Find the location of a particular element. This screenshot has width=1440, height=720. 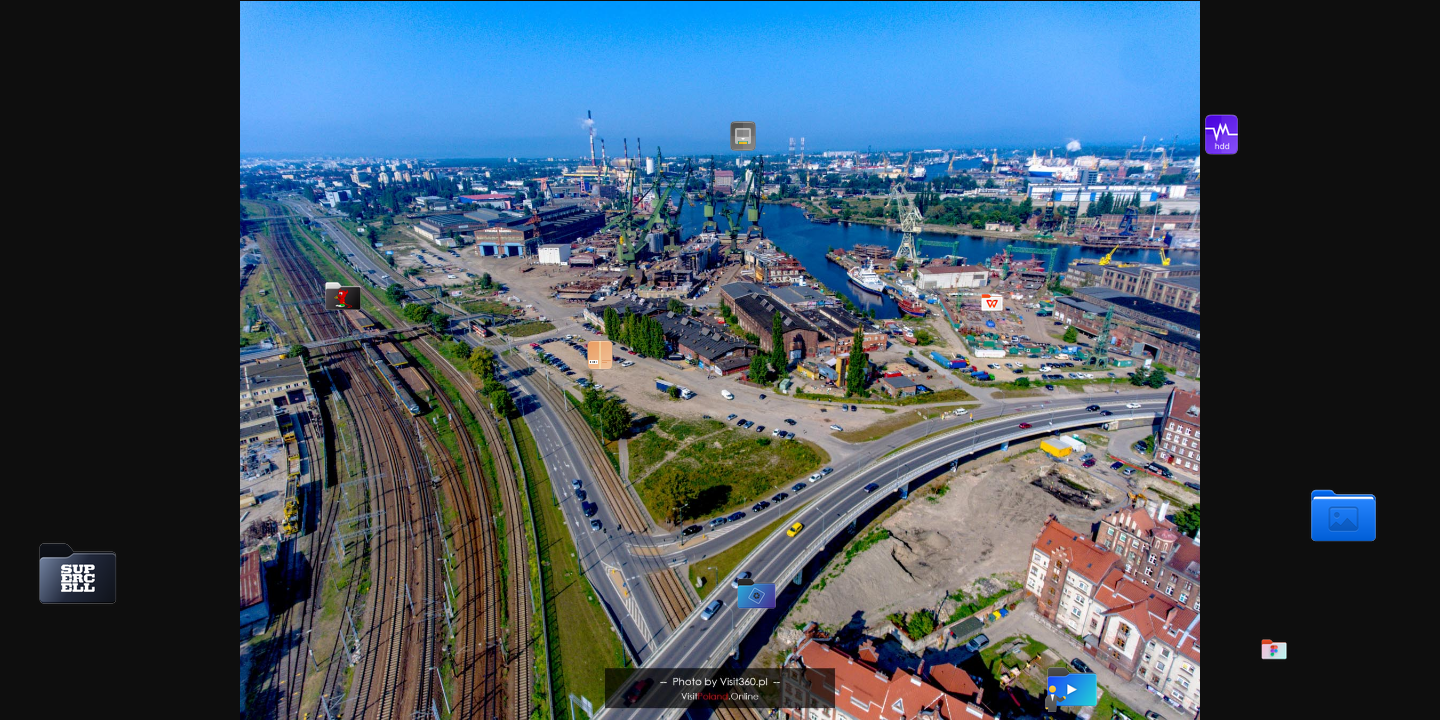

nintendo ds rom file is located at coordinates (743, 136).